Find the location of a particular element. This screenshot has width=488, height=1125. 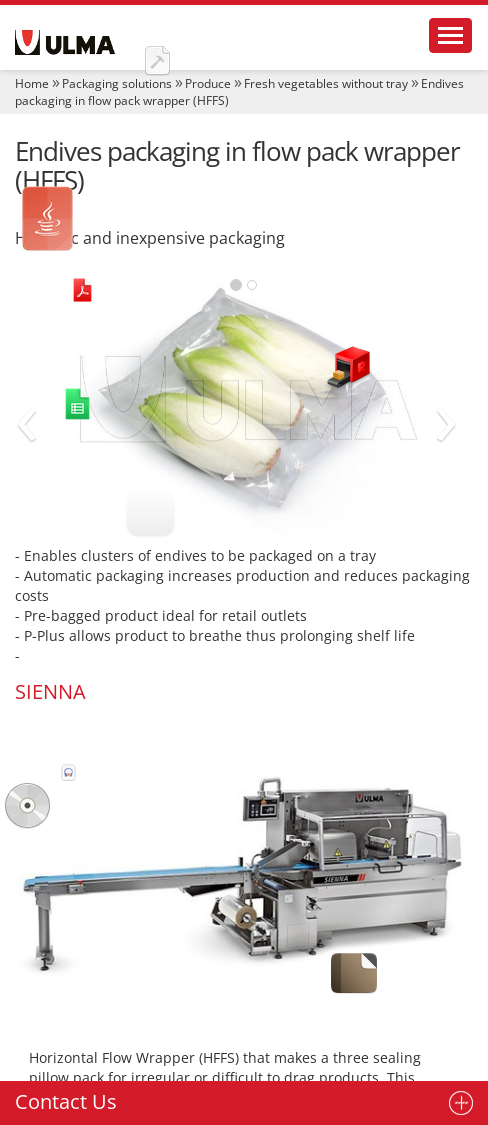

blank app icon template for customization is located at coordinates (150, 512).